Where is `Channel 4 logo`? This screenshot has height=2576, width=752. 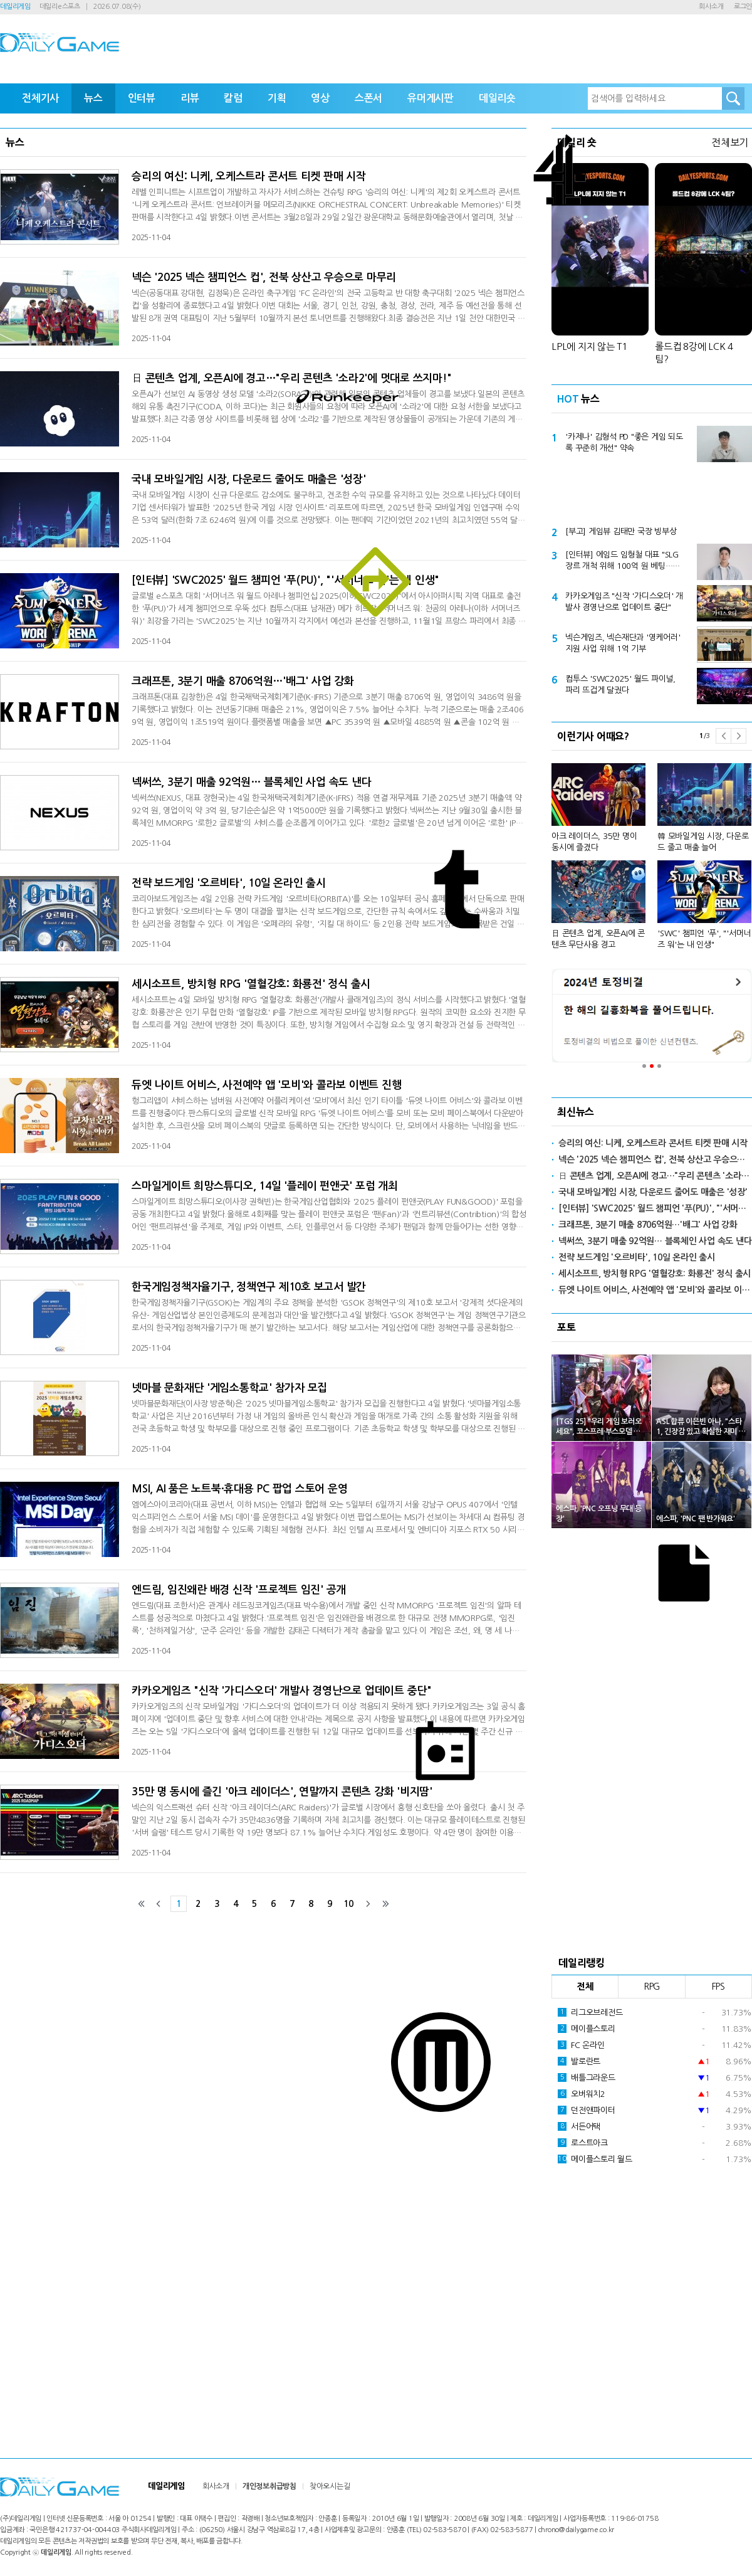
Channel 4 logo is located at coordinates (560, 169).